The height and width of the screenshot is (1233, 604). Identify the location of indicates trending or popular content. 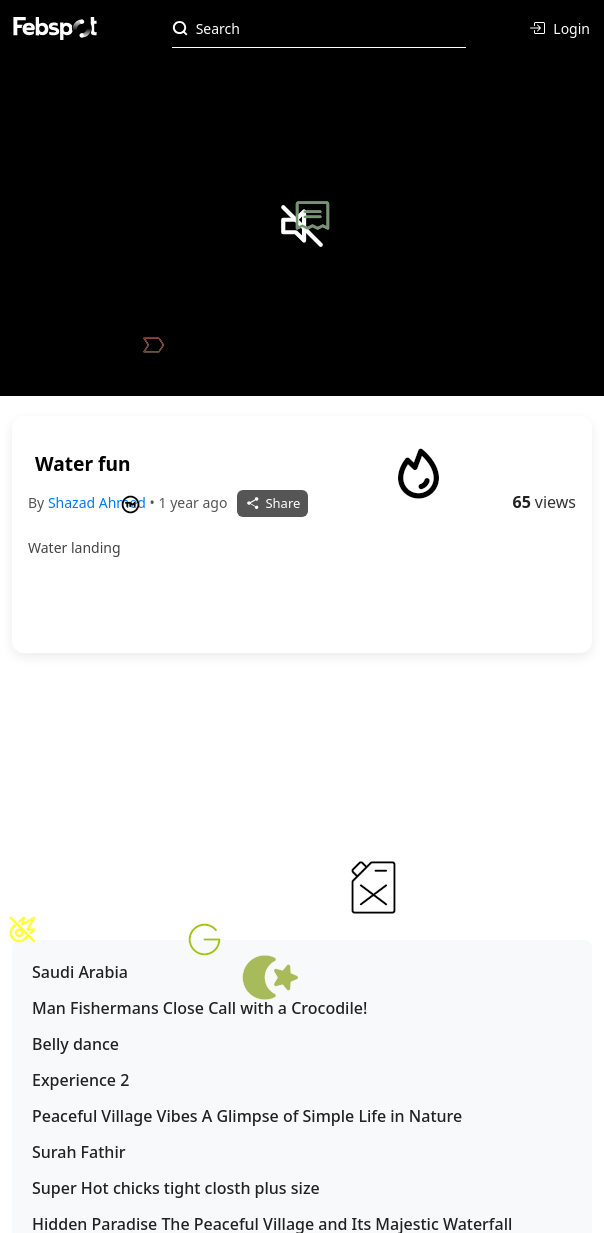
(418, 474).